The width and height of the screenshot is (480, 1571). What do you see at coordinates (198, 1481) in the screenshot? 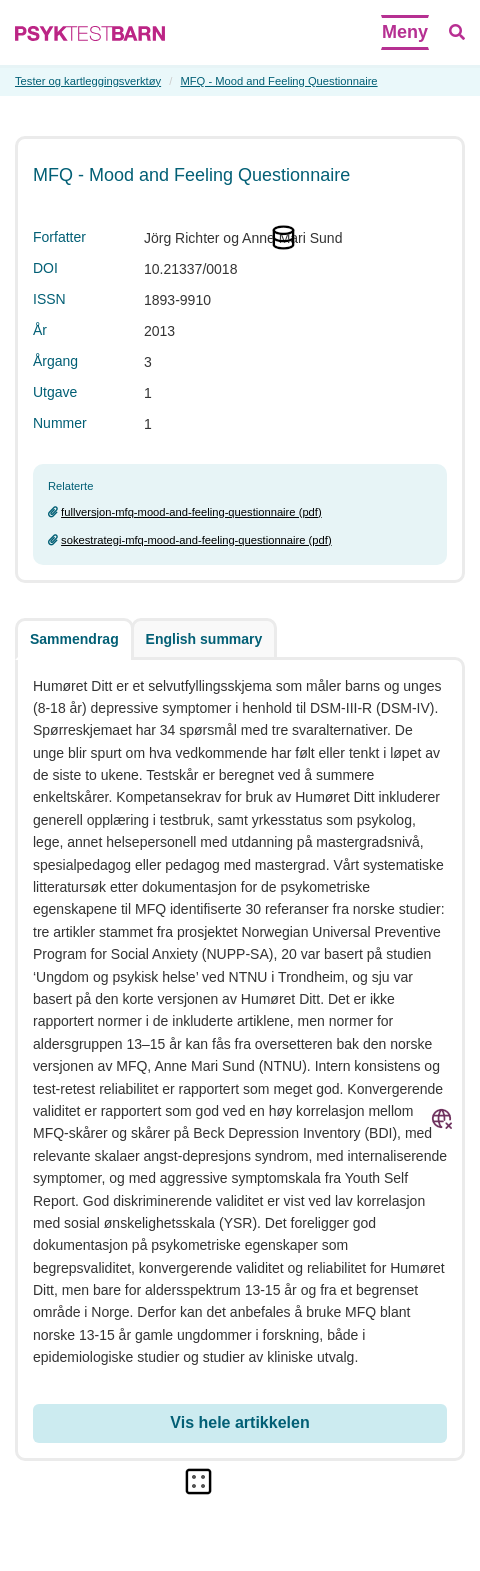
I see `roll the dice or generate a random result` at bounding box center [198, 1481].